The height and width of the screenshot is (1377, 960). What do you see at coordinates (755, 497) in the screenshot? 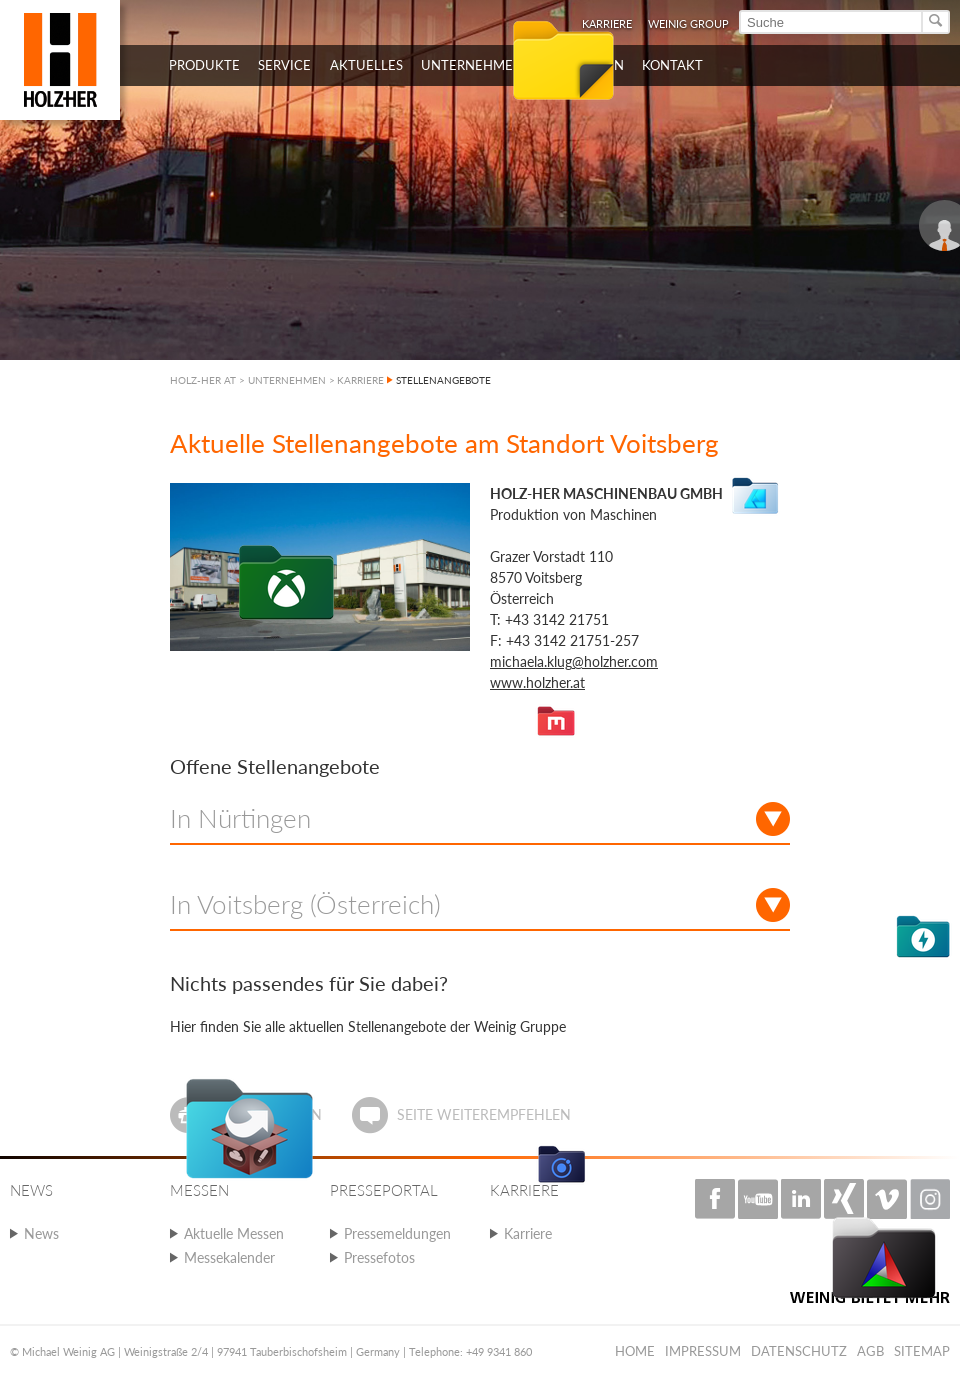
I see `open folder containing Affinity Designer files` at bounding box center [755, 497].